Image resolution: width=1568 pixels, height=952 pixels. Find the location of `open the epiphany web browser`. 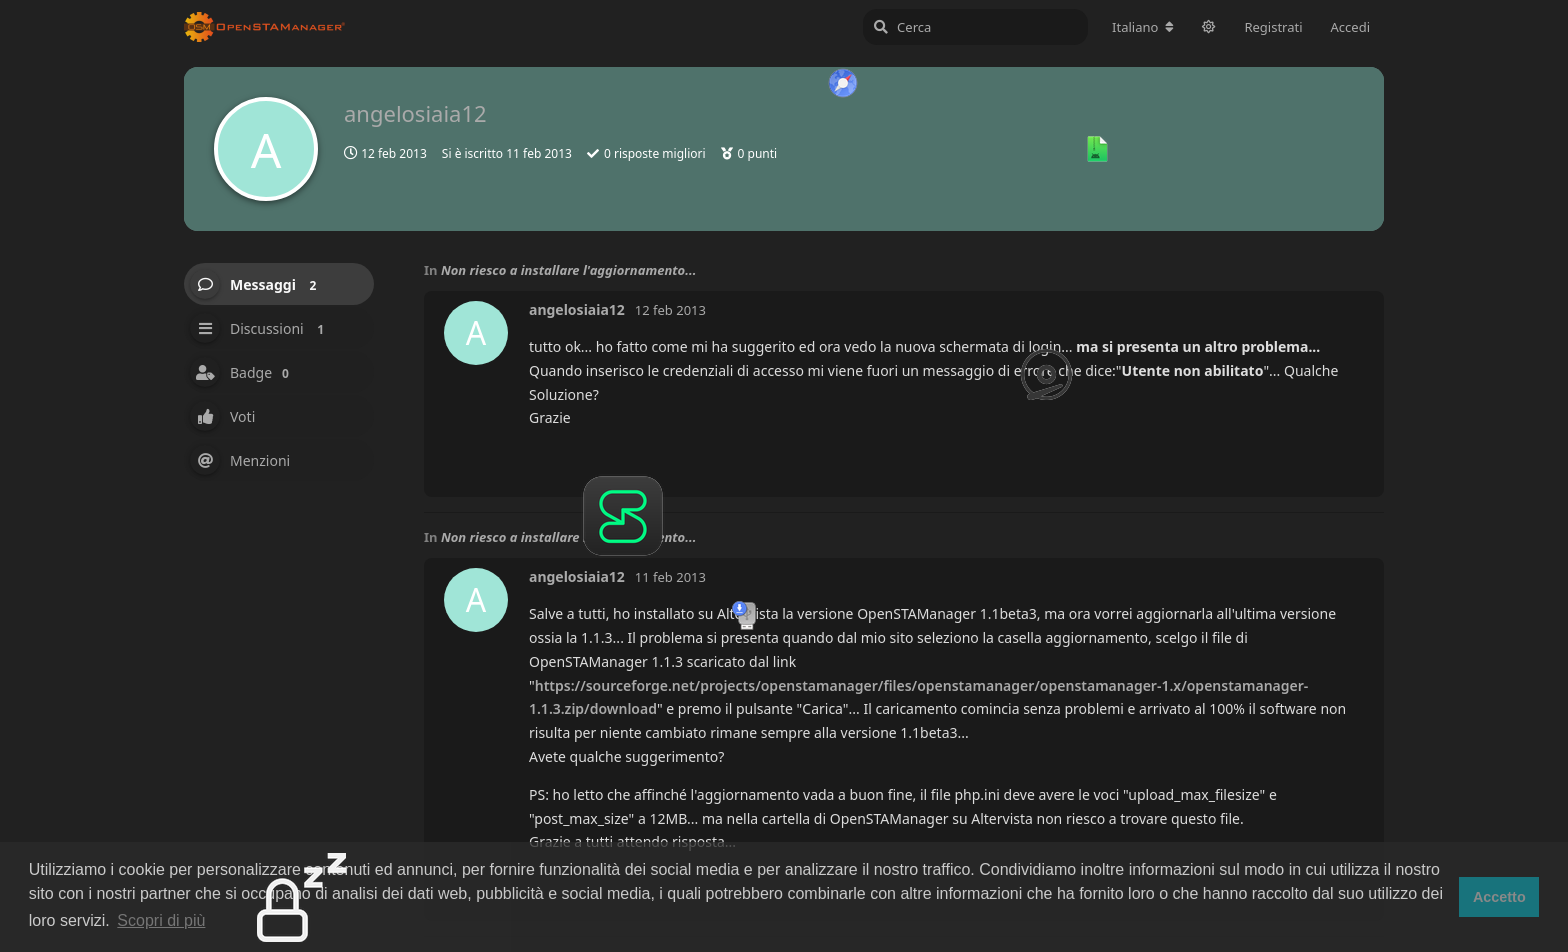

open the epiphany web browser is located at coordinates (843, 83).